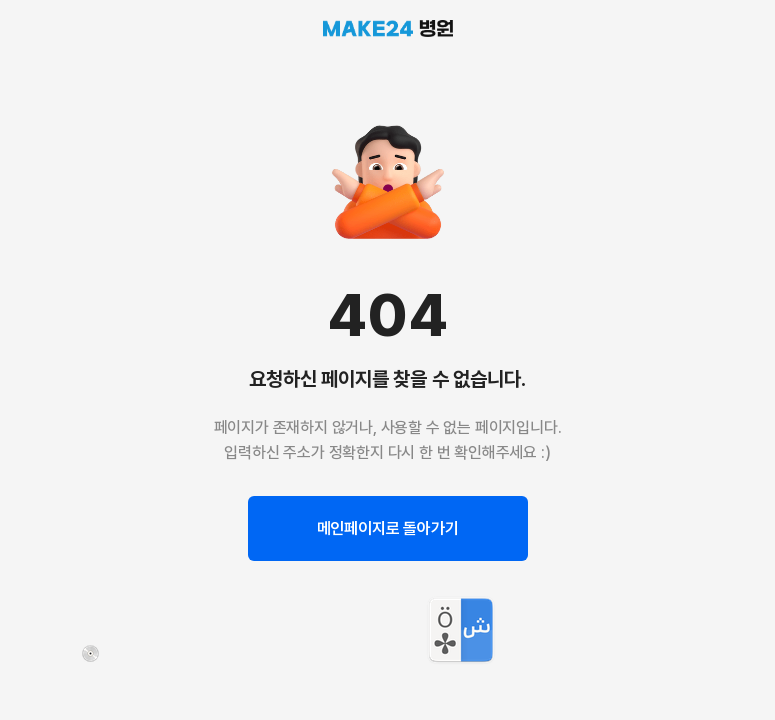  What do you see at coordinates (90, 653) in the screenshot?
I see `access DVD or optical disc drive` at bounding box center [90, 653].